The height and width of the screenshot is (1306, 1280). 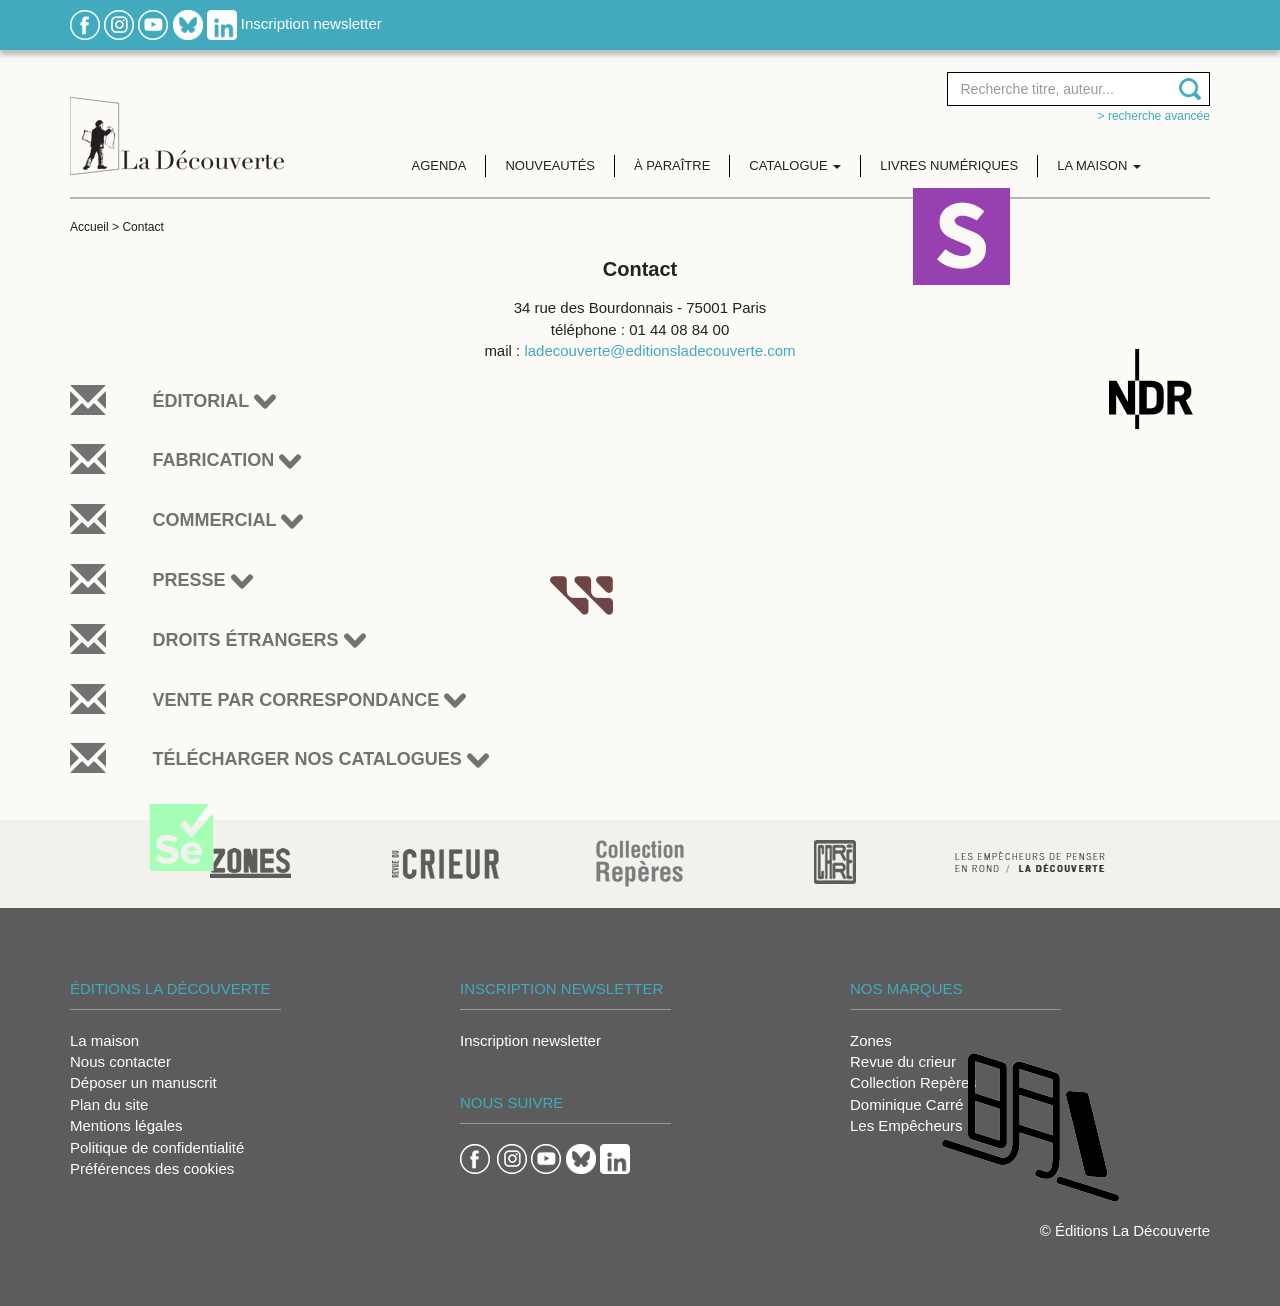 What do you see at coordinates (1151, 389) in the screenshot?
I see `NDR (Norddeutscher Rundfunk) brand logo` at bounding box center [1151, 389].